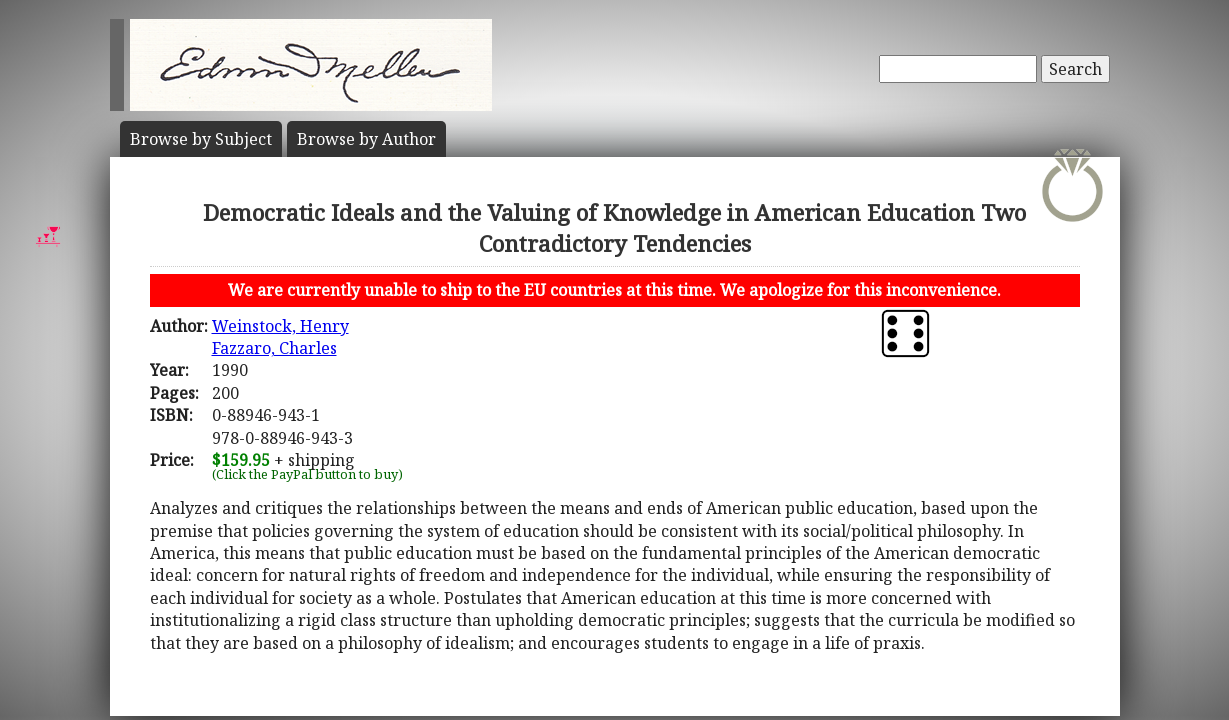 Image resolution: width=1229 pixels, height=720 pixels. What do you see at coordinates (48, 236) in the screenshot?
I see `view your achievements and awards` at bounding box center [48, 236].